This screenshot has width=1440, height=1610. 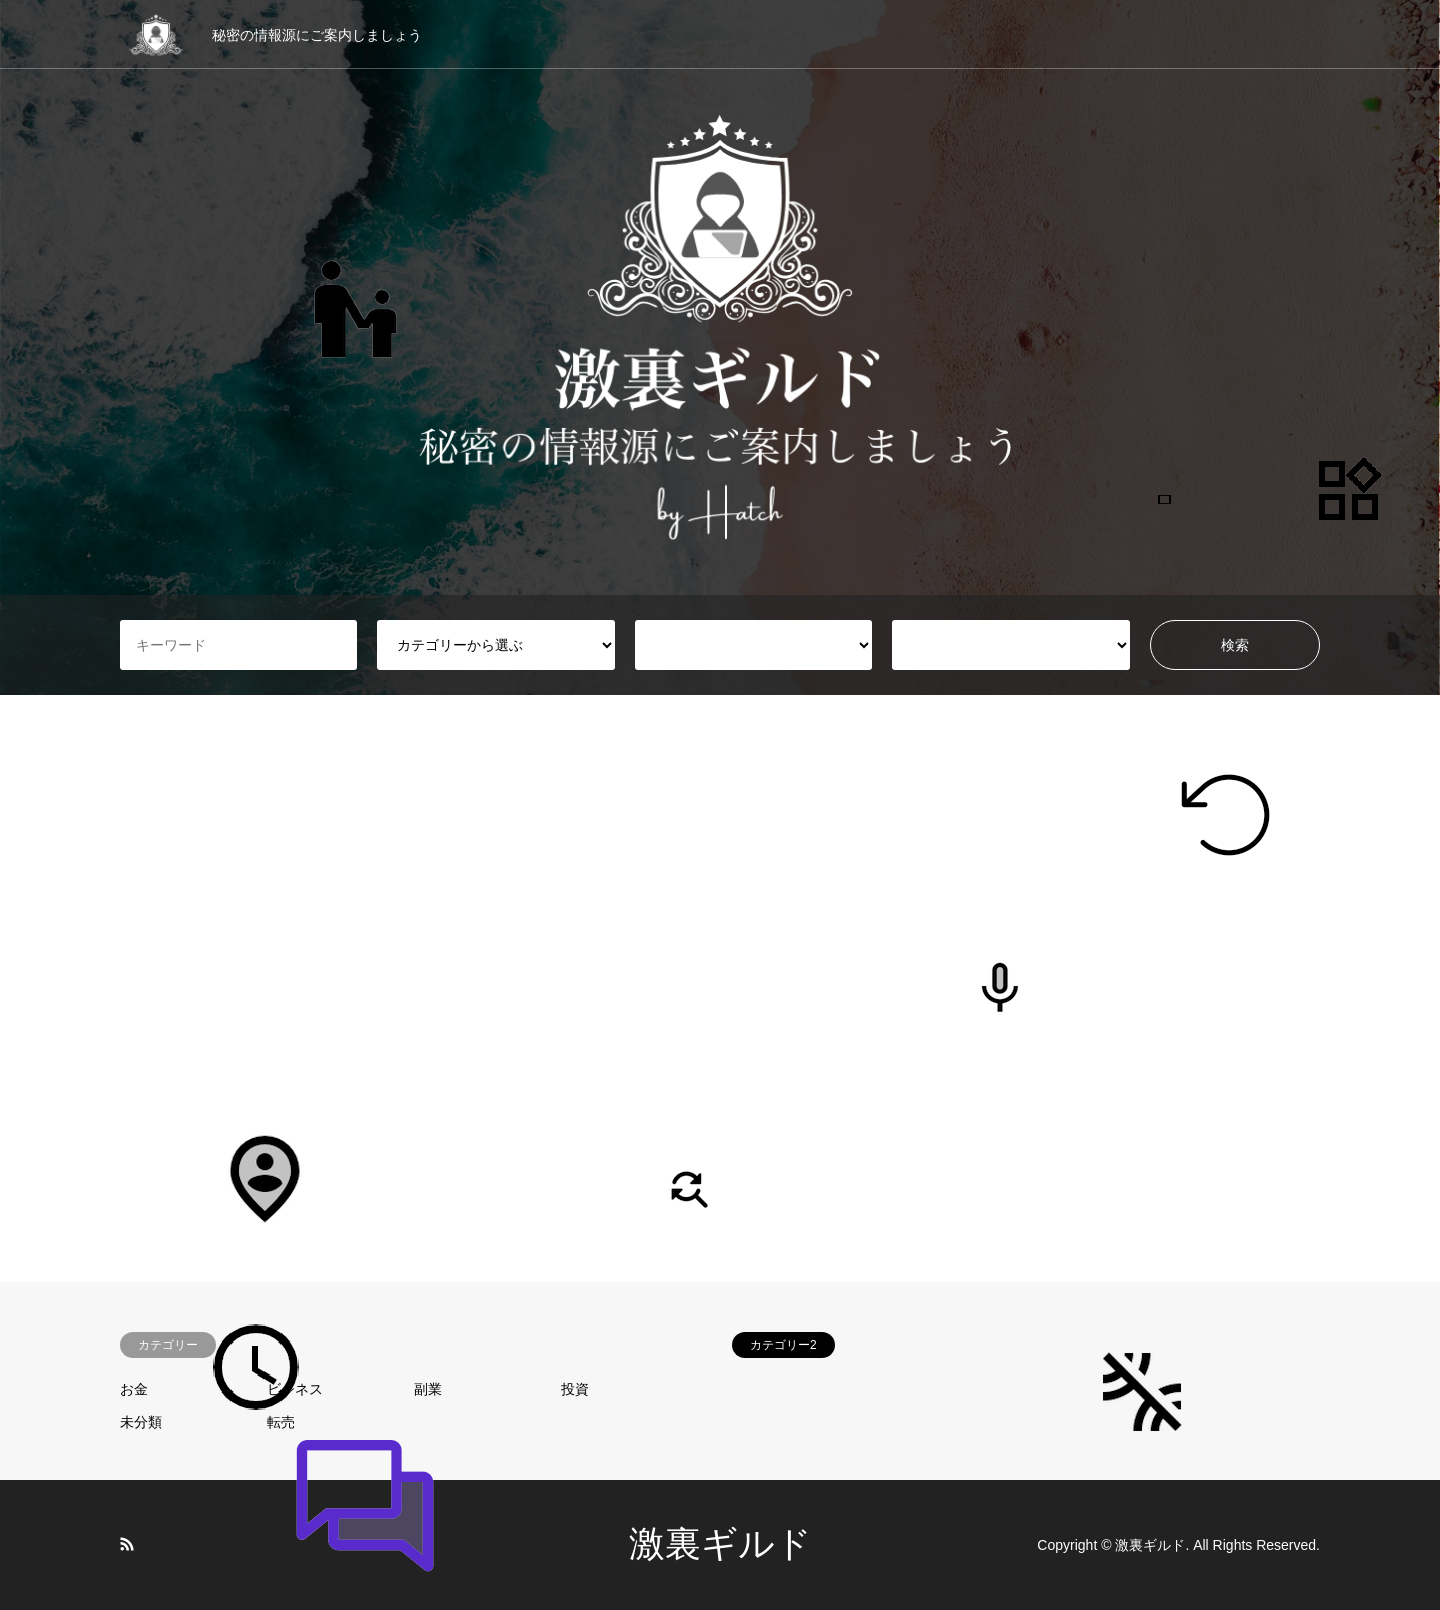 I want to click on tap to use voice input, so click(x=1000, y=986).